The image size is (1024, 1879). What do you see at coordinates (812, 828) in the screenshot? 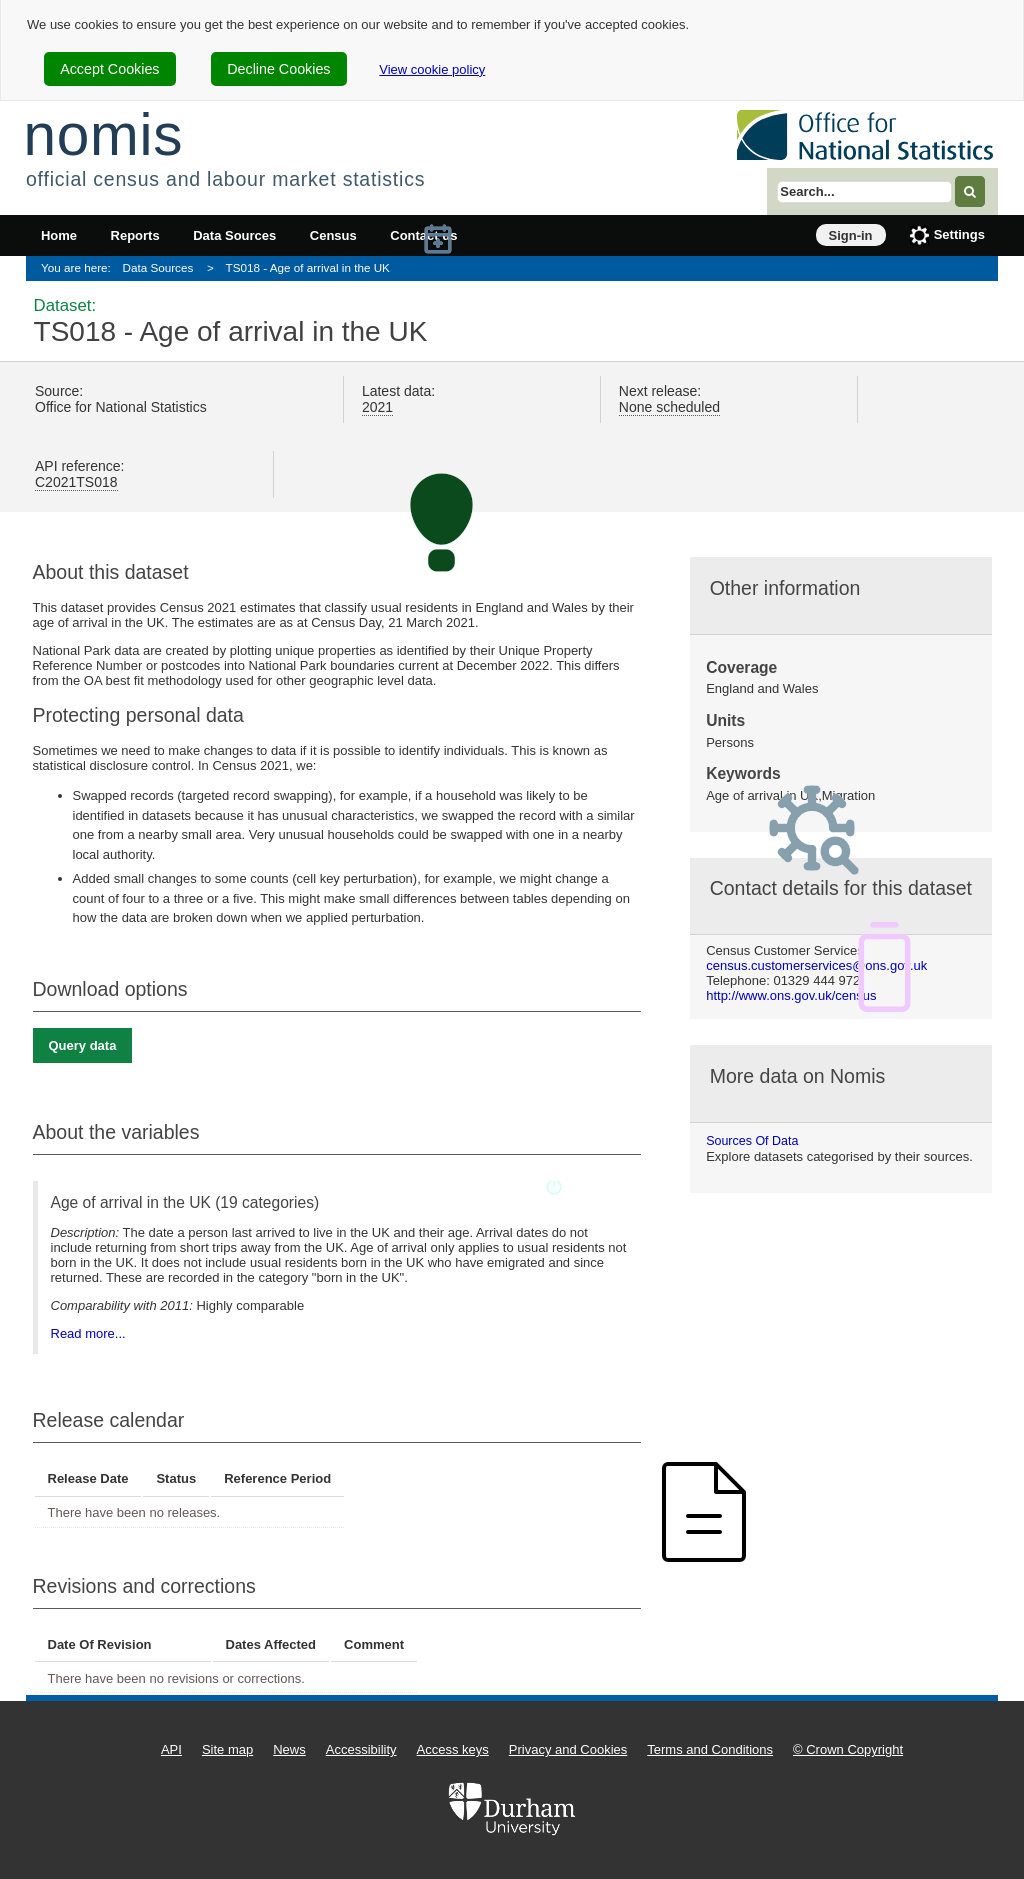
I see `search for virus or malware threats` at bounding box center [812, 828].